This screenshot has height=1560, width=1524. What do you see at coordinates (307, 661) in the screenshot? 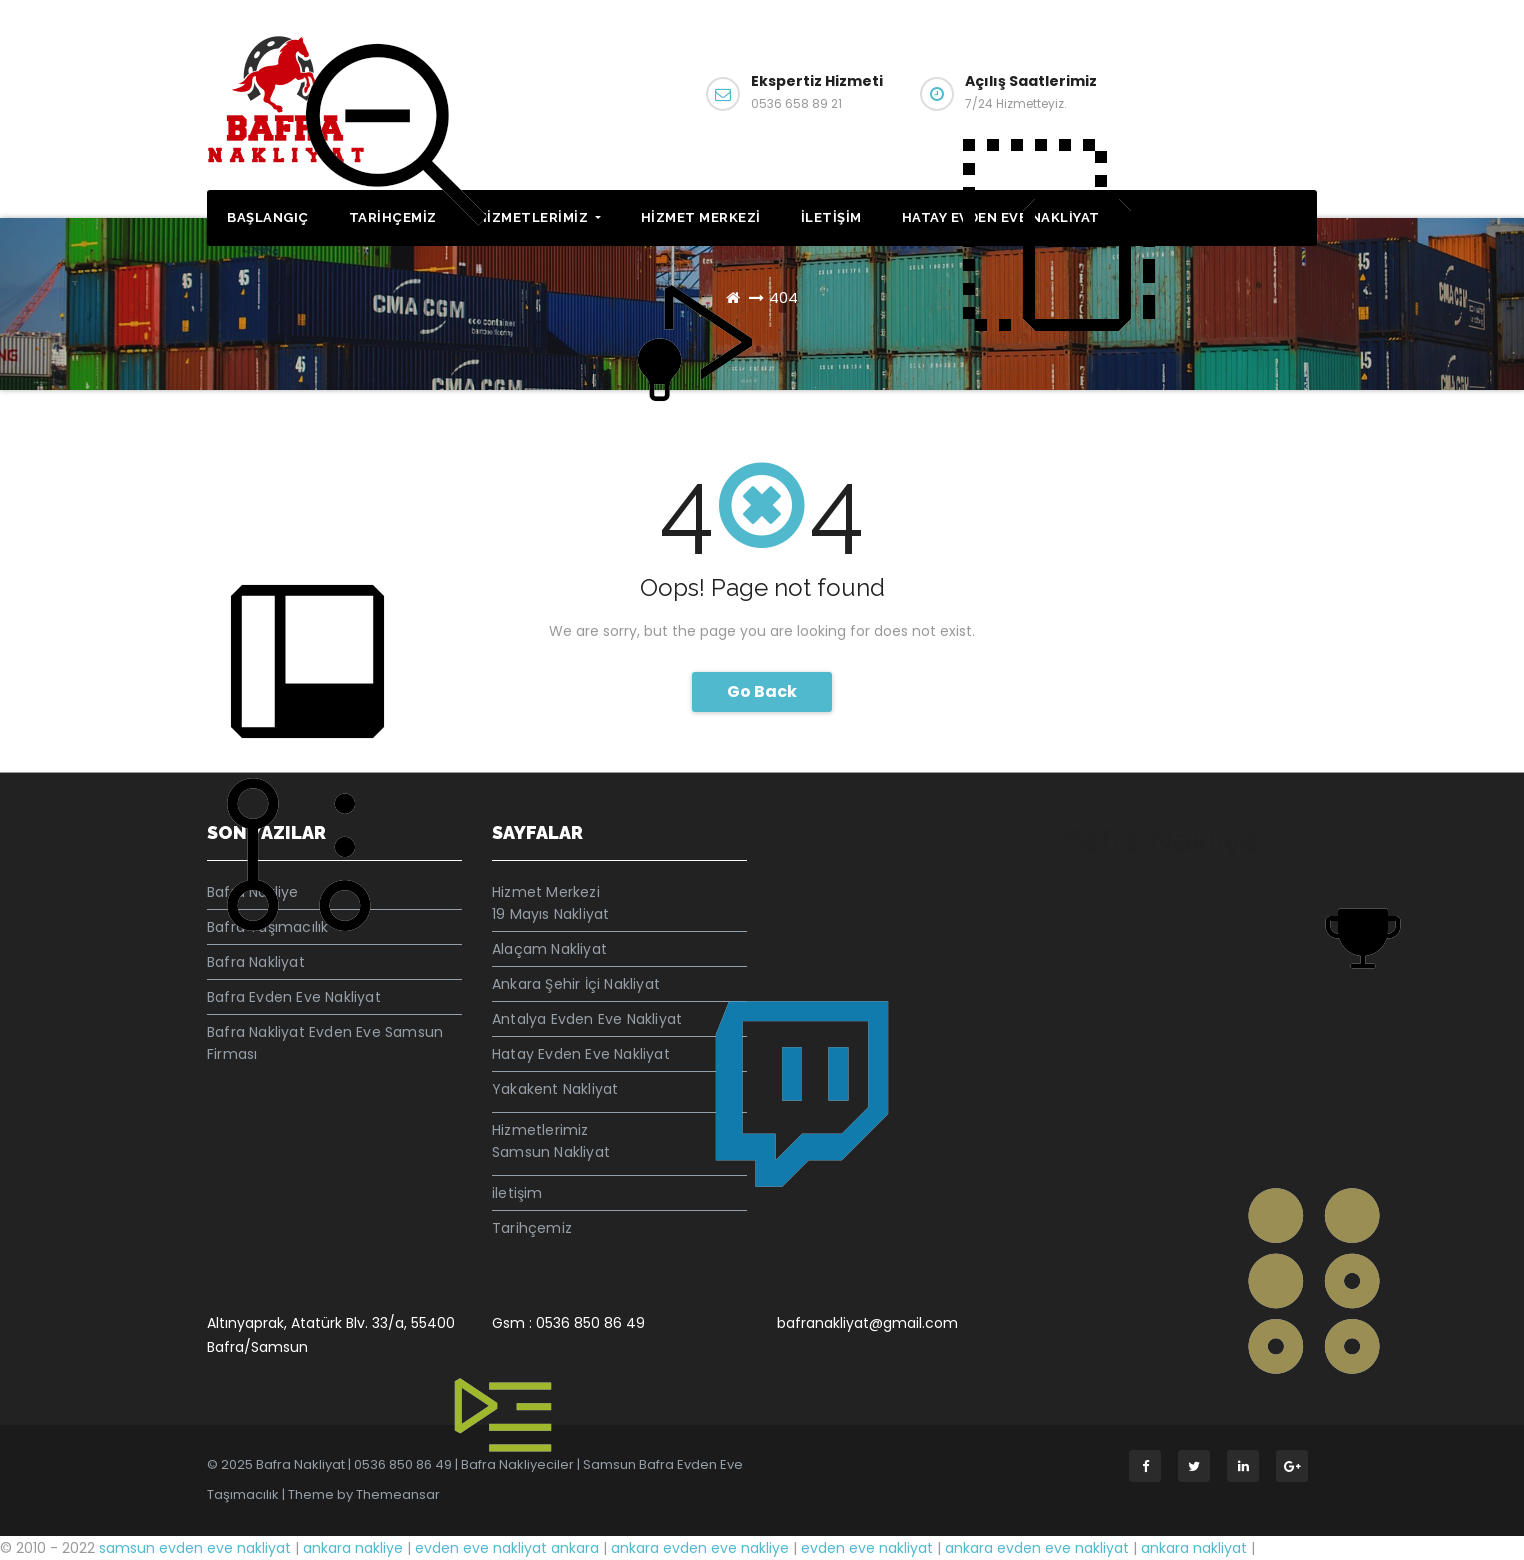
I see `toggle right side panel visibility` at bounding box center [307, 661].